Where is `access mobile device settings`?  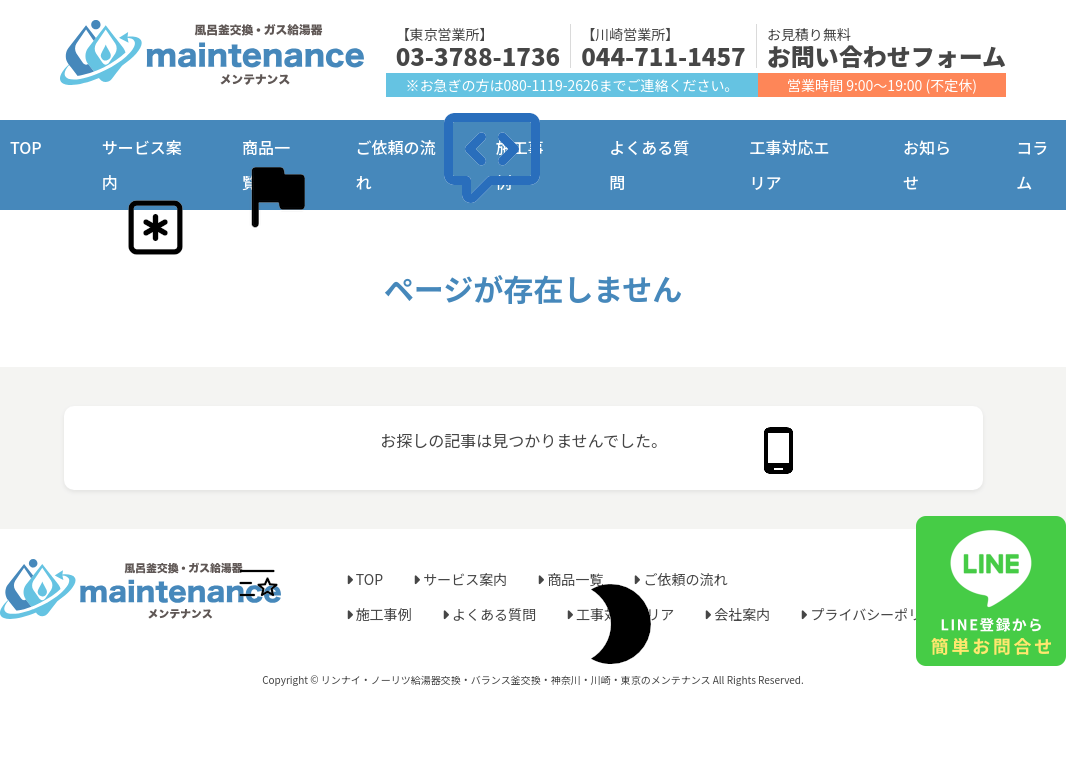
access mobile device settings is located at coordinates (778, 450).